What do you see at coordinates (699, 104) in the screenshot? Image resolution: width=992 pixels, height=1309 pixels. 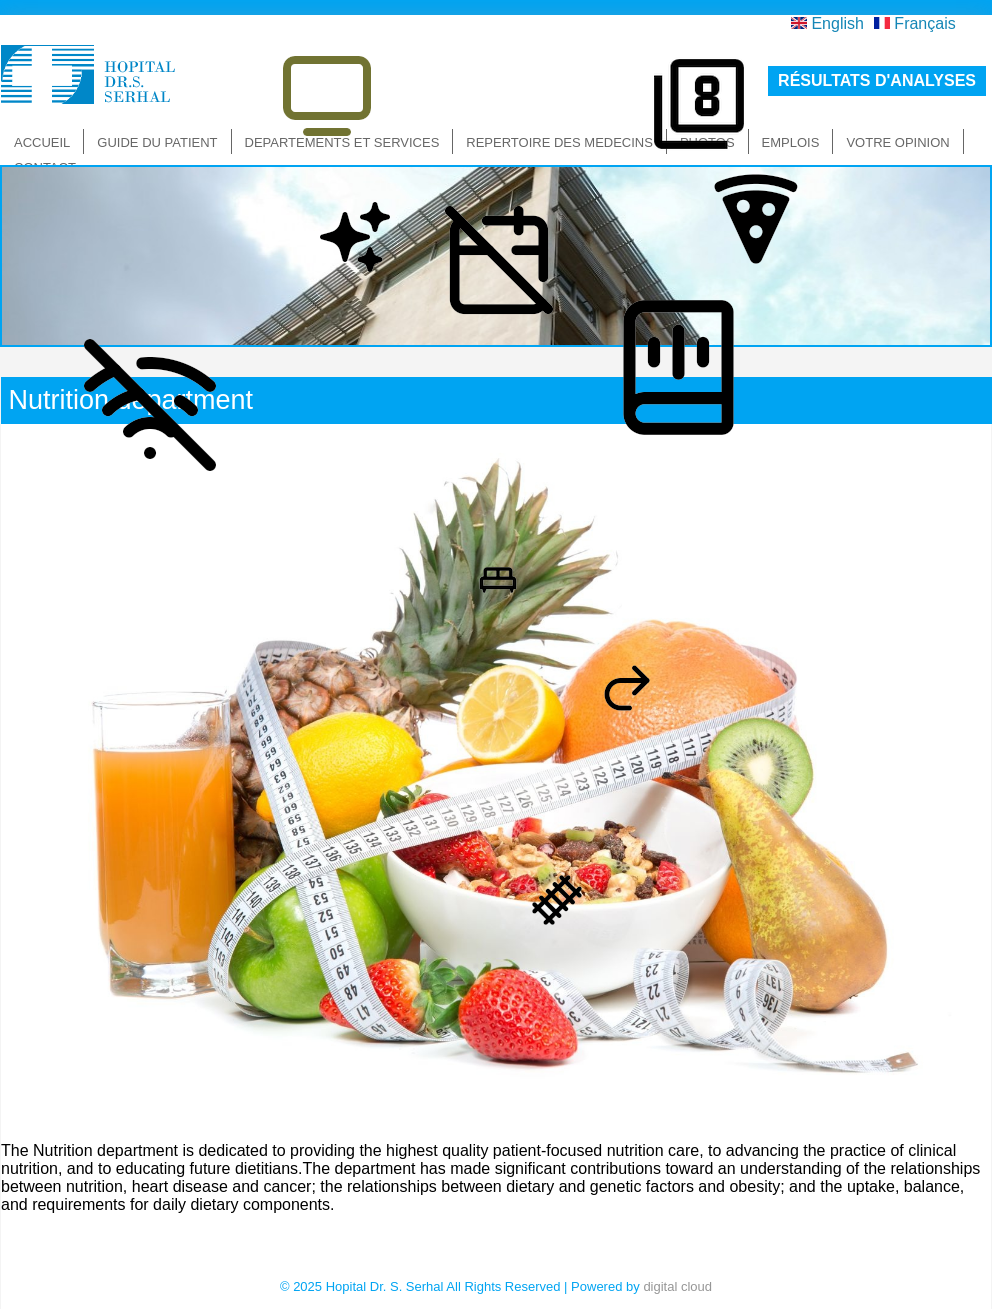 I see `indicates 8 images in a stack or gallery` at bounding box center [699, 104].